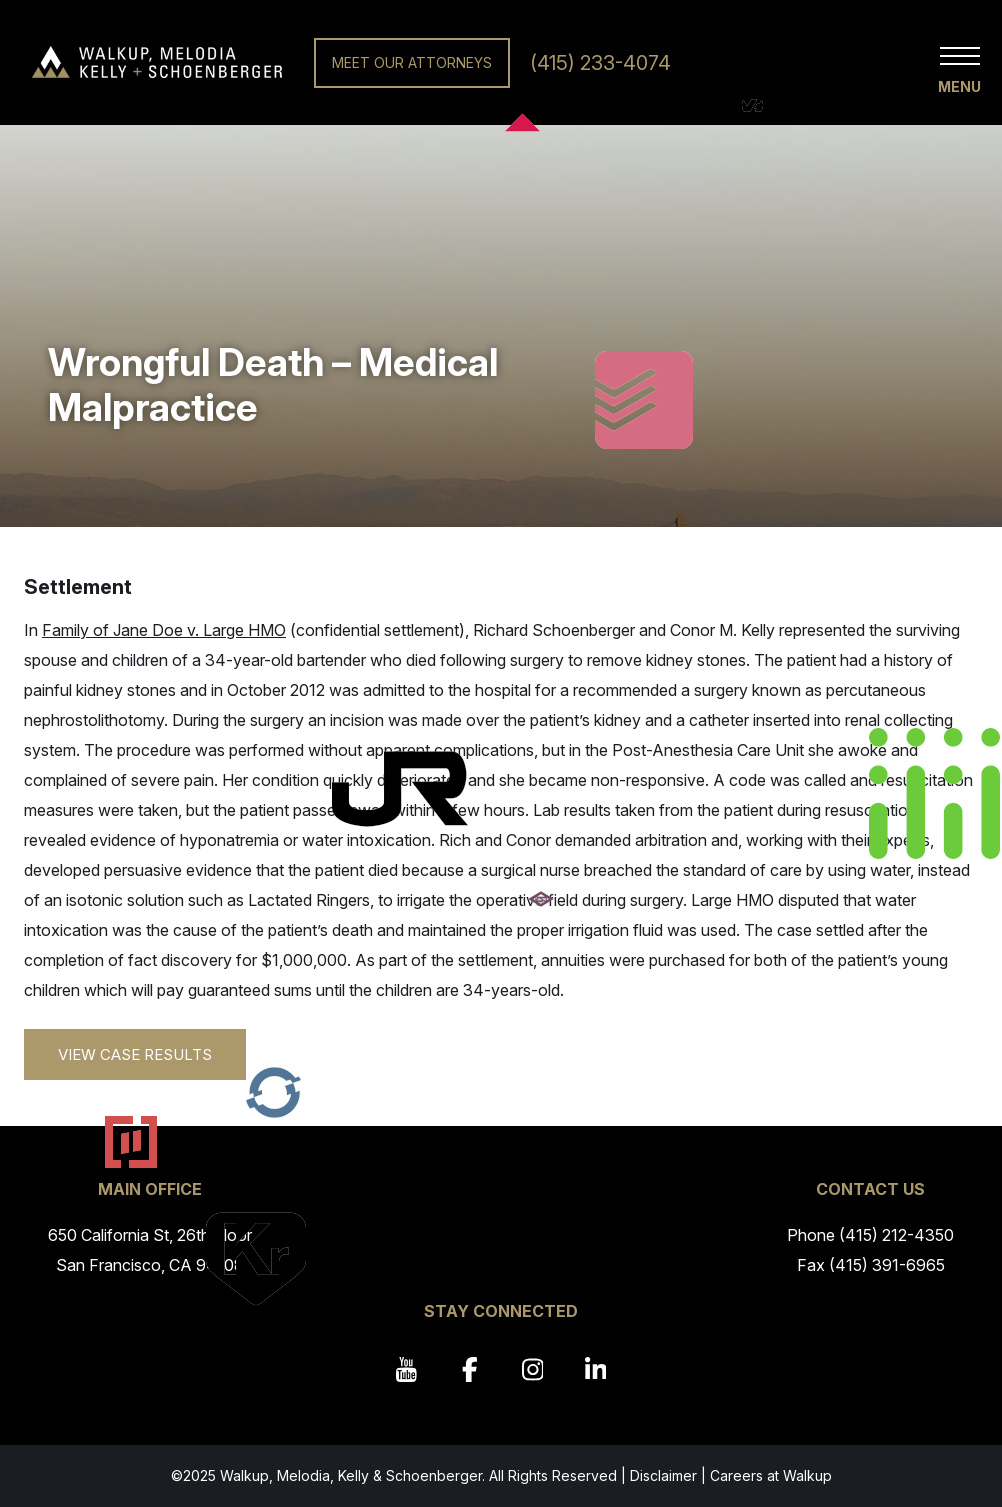  Describe the element at coordinates (934, 793) in the screenshot. I see `plotly data visualization platform logo` at that location.